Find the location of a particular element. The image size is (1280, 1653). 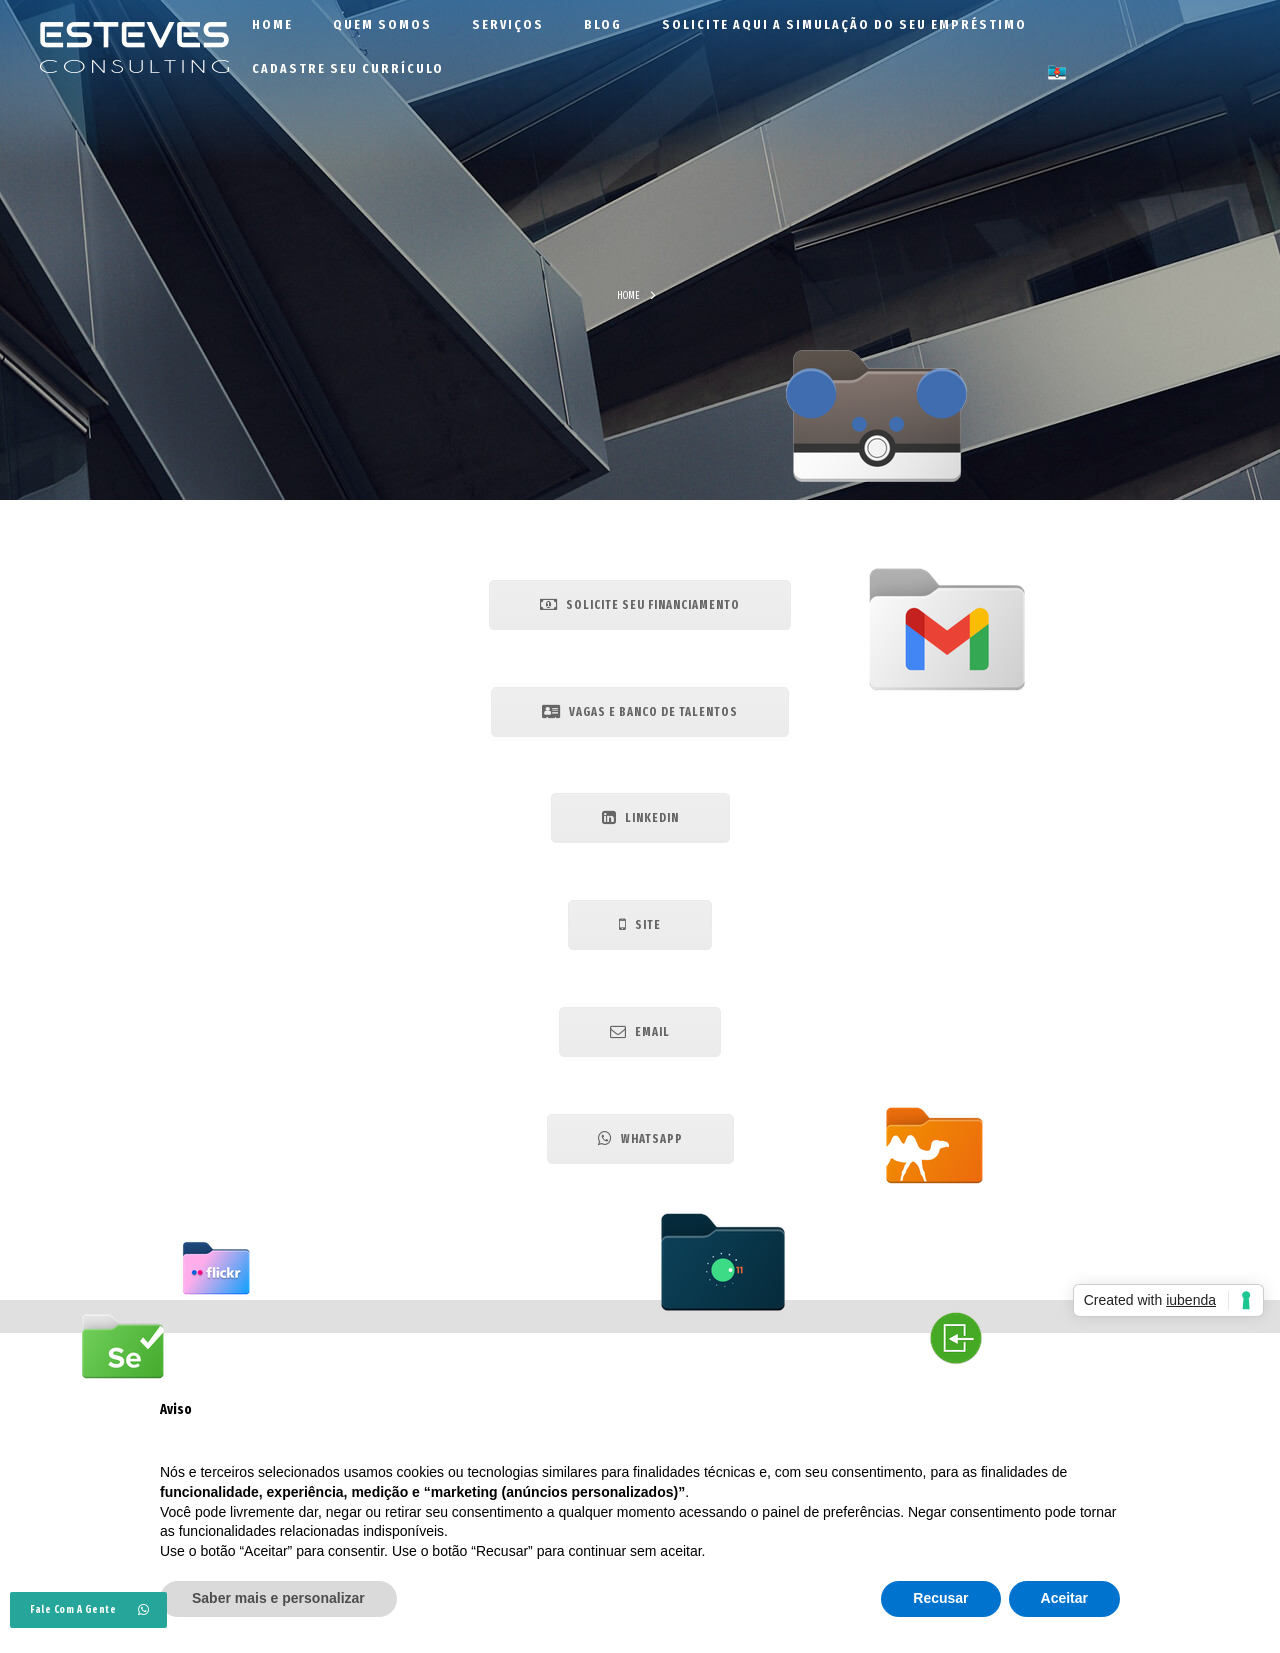

open folder containing pokémon lure ball assets is located at coordinates (1057, 73).